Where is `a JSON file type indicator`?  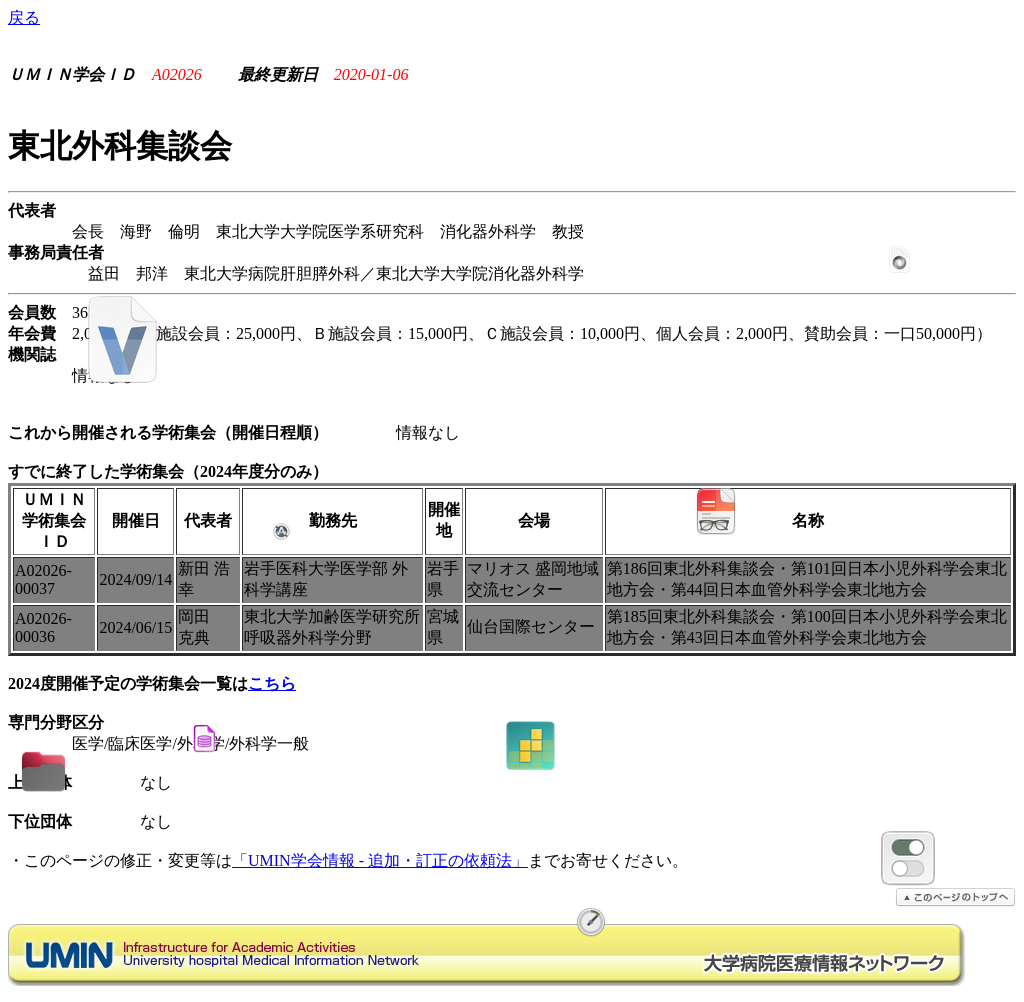
a JSON file type indicator is located at coordinates (899, 259).